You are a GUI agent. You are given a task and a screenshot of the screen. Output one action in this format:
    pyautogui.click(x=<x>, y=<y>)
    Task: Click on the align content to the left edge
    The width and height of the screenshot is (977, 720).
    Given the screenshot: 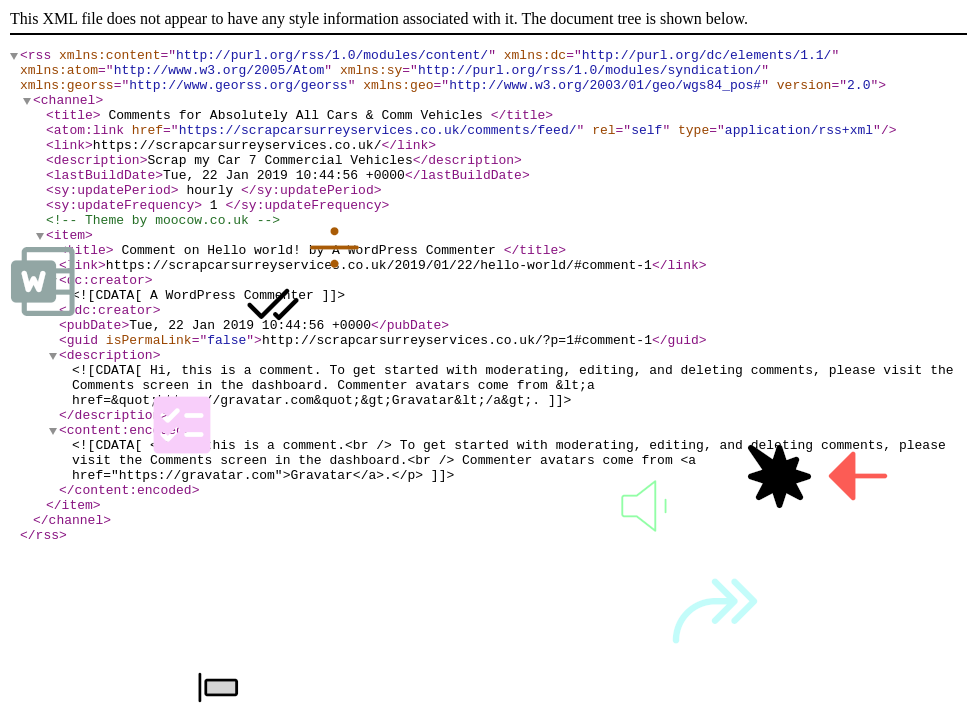 What is the action you would take?
    pyautogui.click(x=217, y=687)
    